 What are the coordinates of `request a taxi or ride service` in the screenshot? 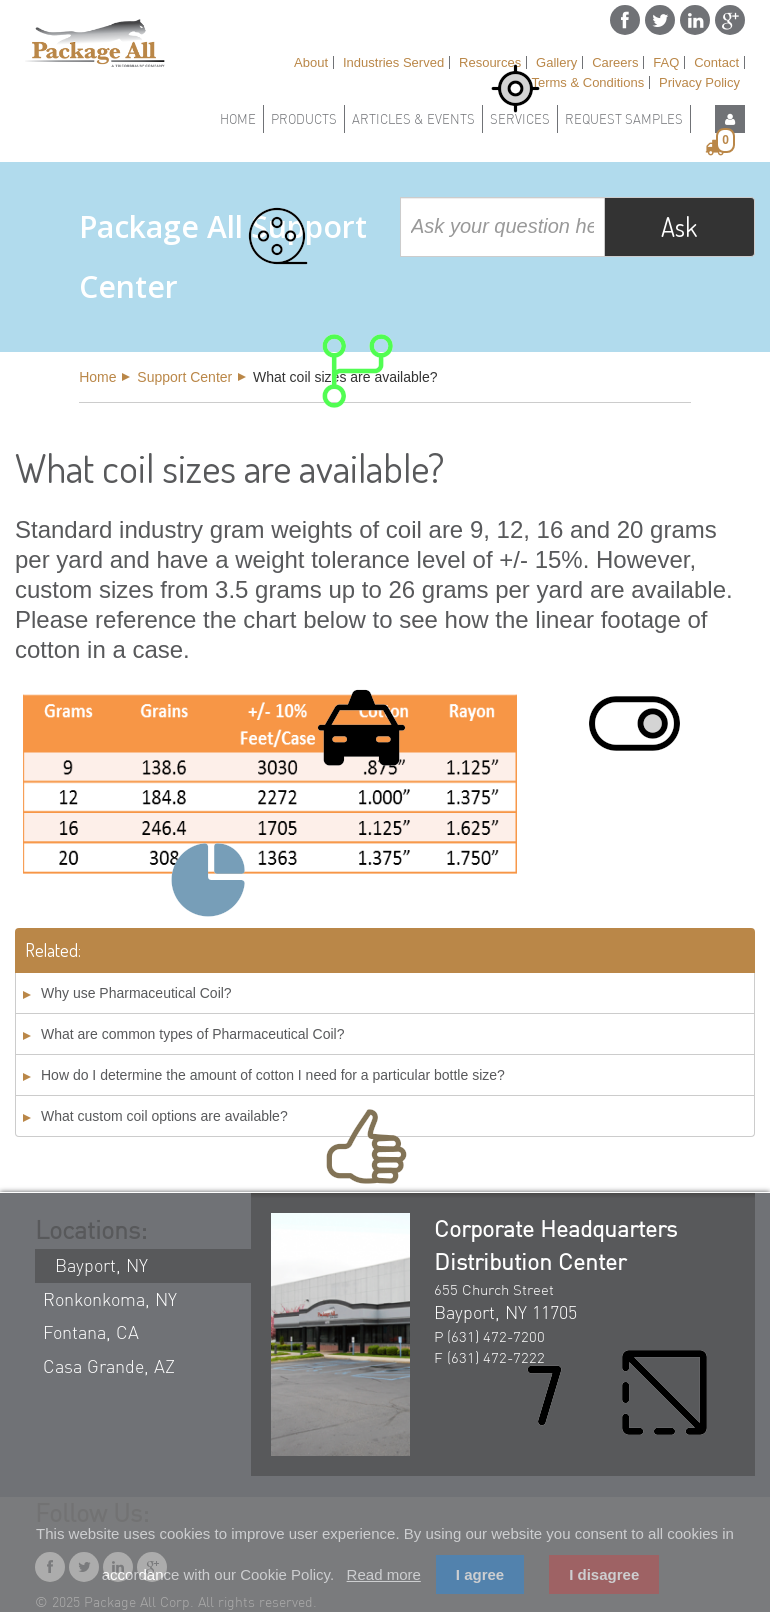 It's located at (361, 733).